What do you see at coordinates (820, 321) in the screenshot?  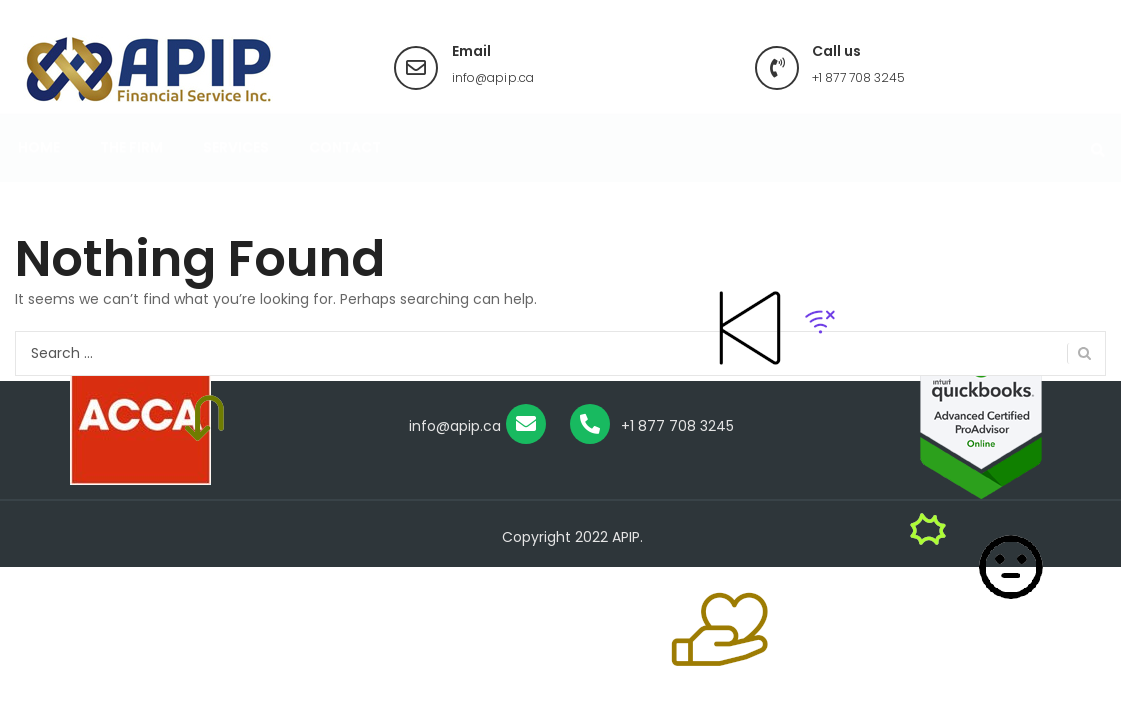 I see `indicates no wifi connection available` at bounding box center [820, 321].